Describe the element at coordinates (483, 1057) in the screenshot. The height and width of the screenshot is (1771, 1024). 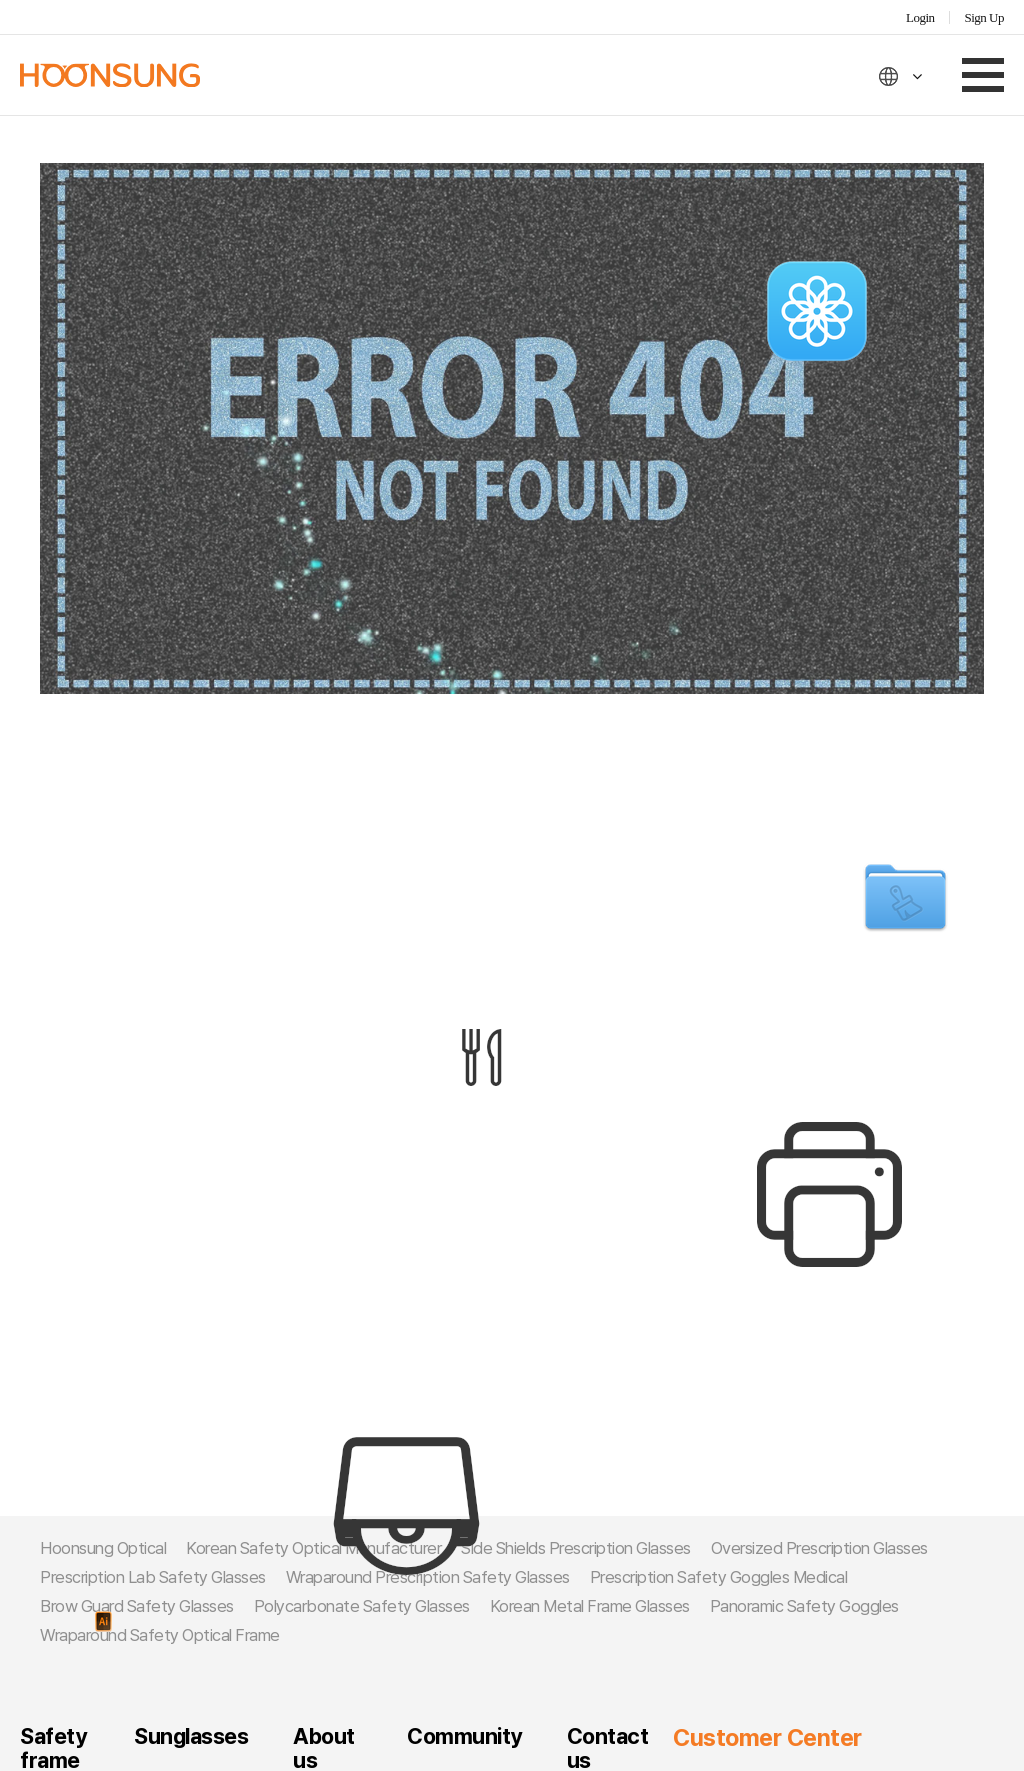
I see `access food and drink emoji category` at that location.